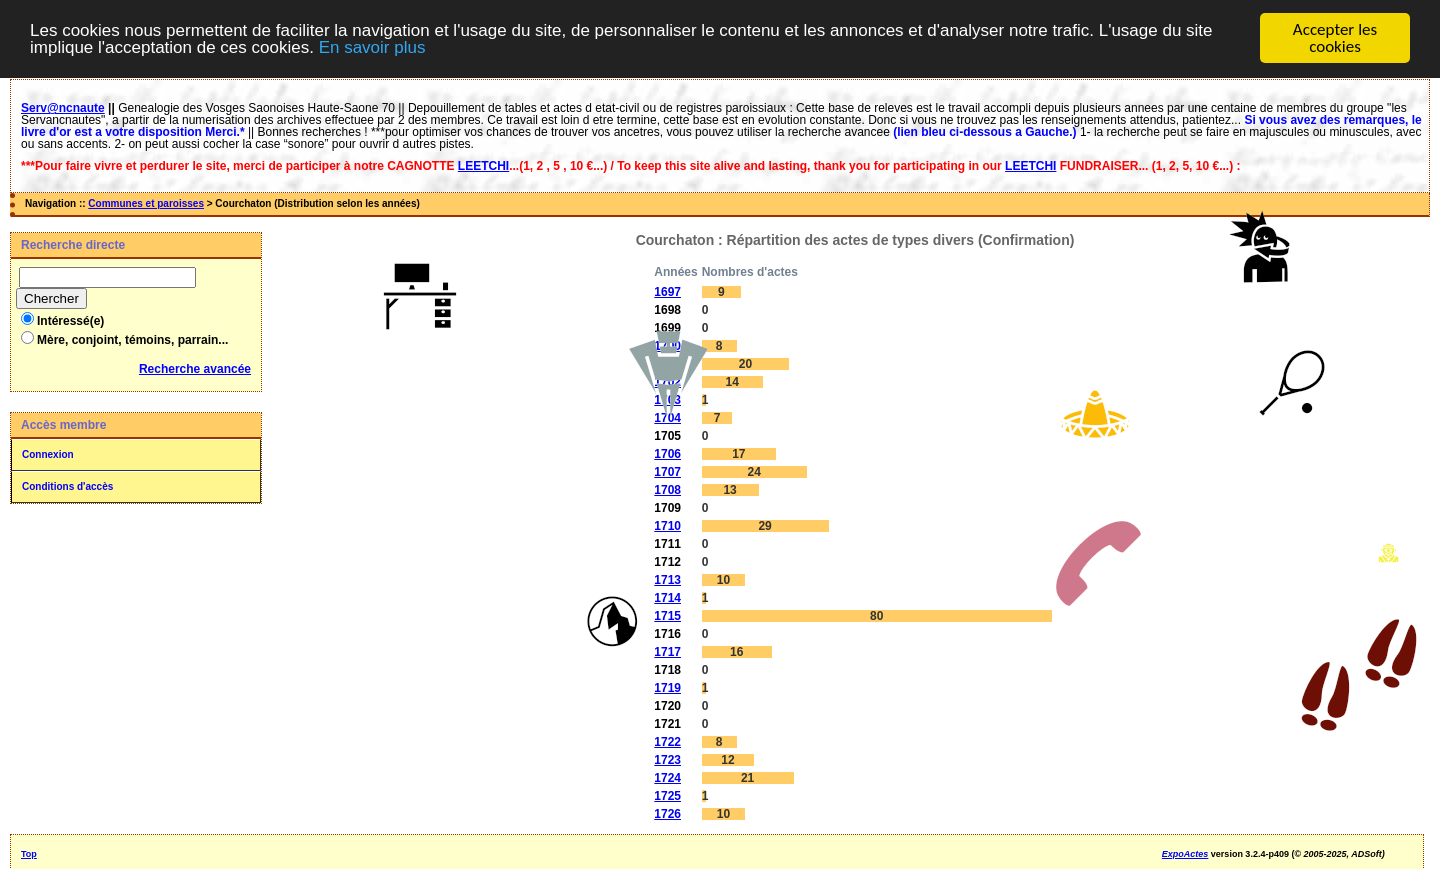 The height and width of the screenshot is (869, 1440). I want to click on indicates distraction or loss of focus, so click(1259, 246).